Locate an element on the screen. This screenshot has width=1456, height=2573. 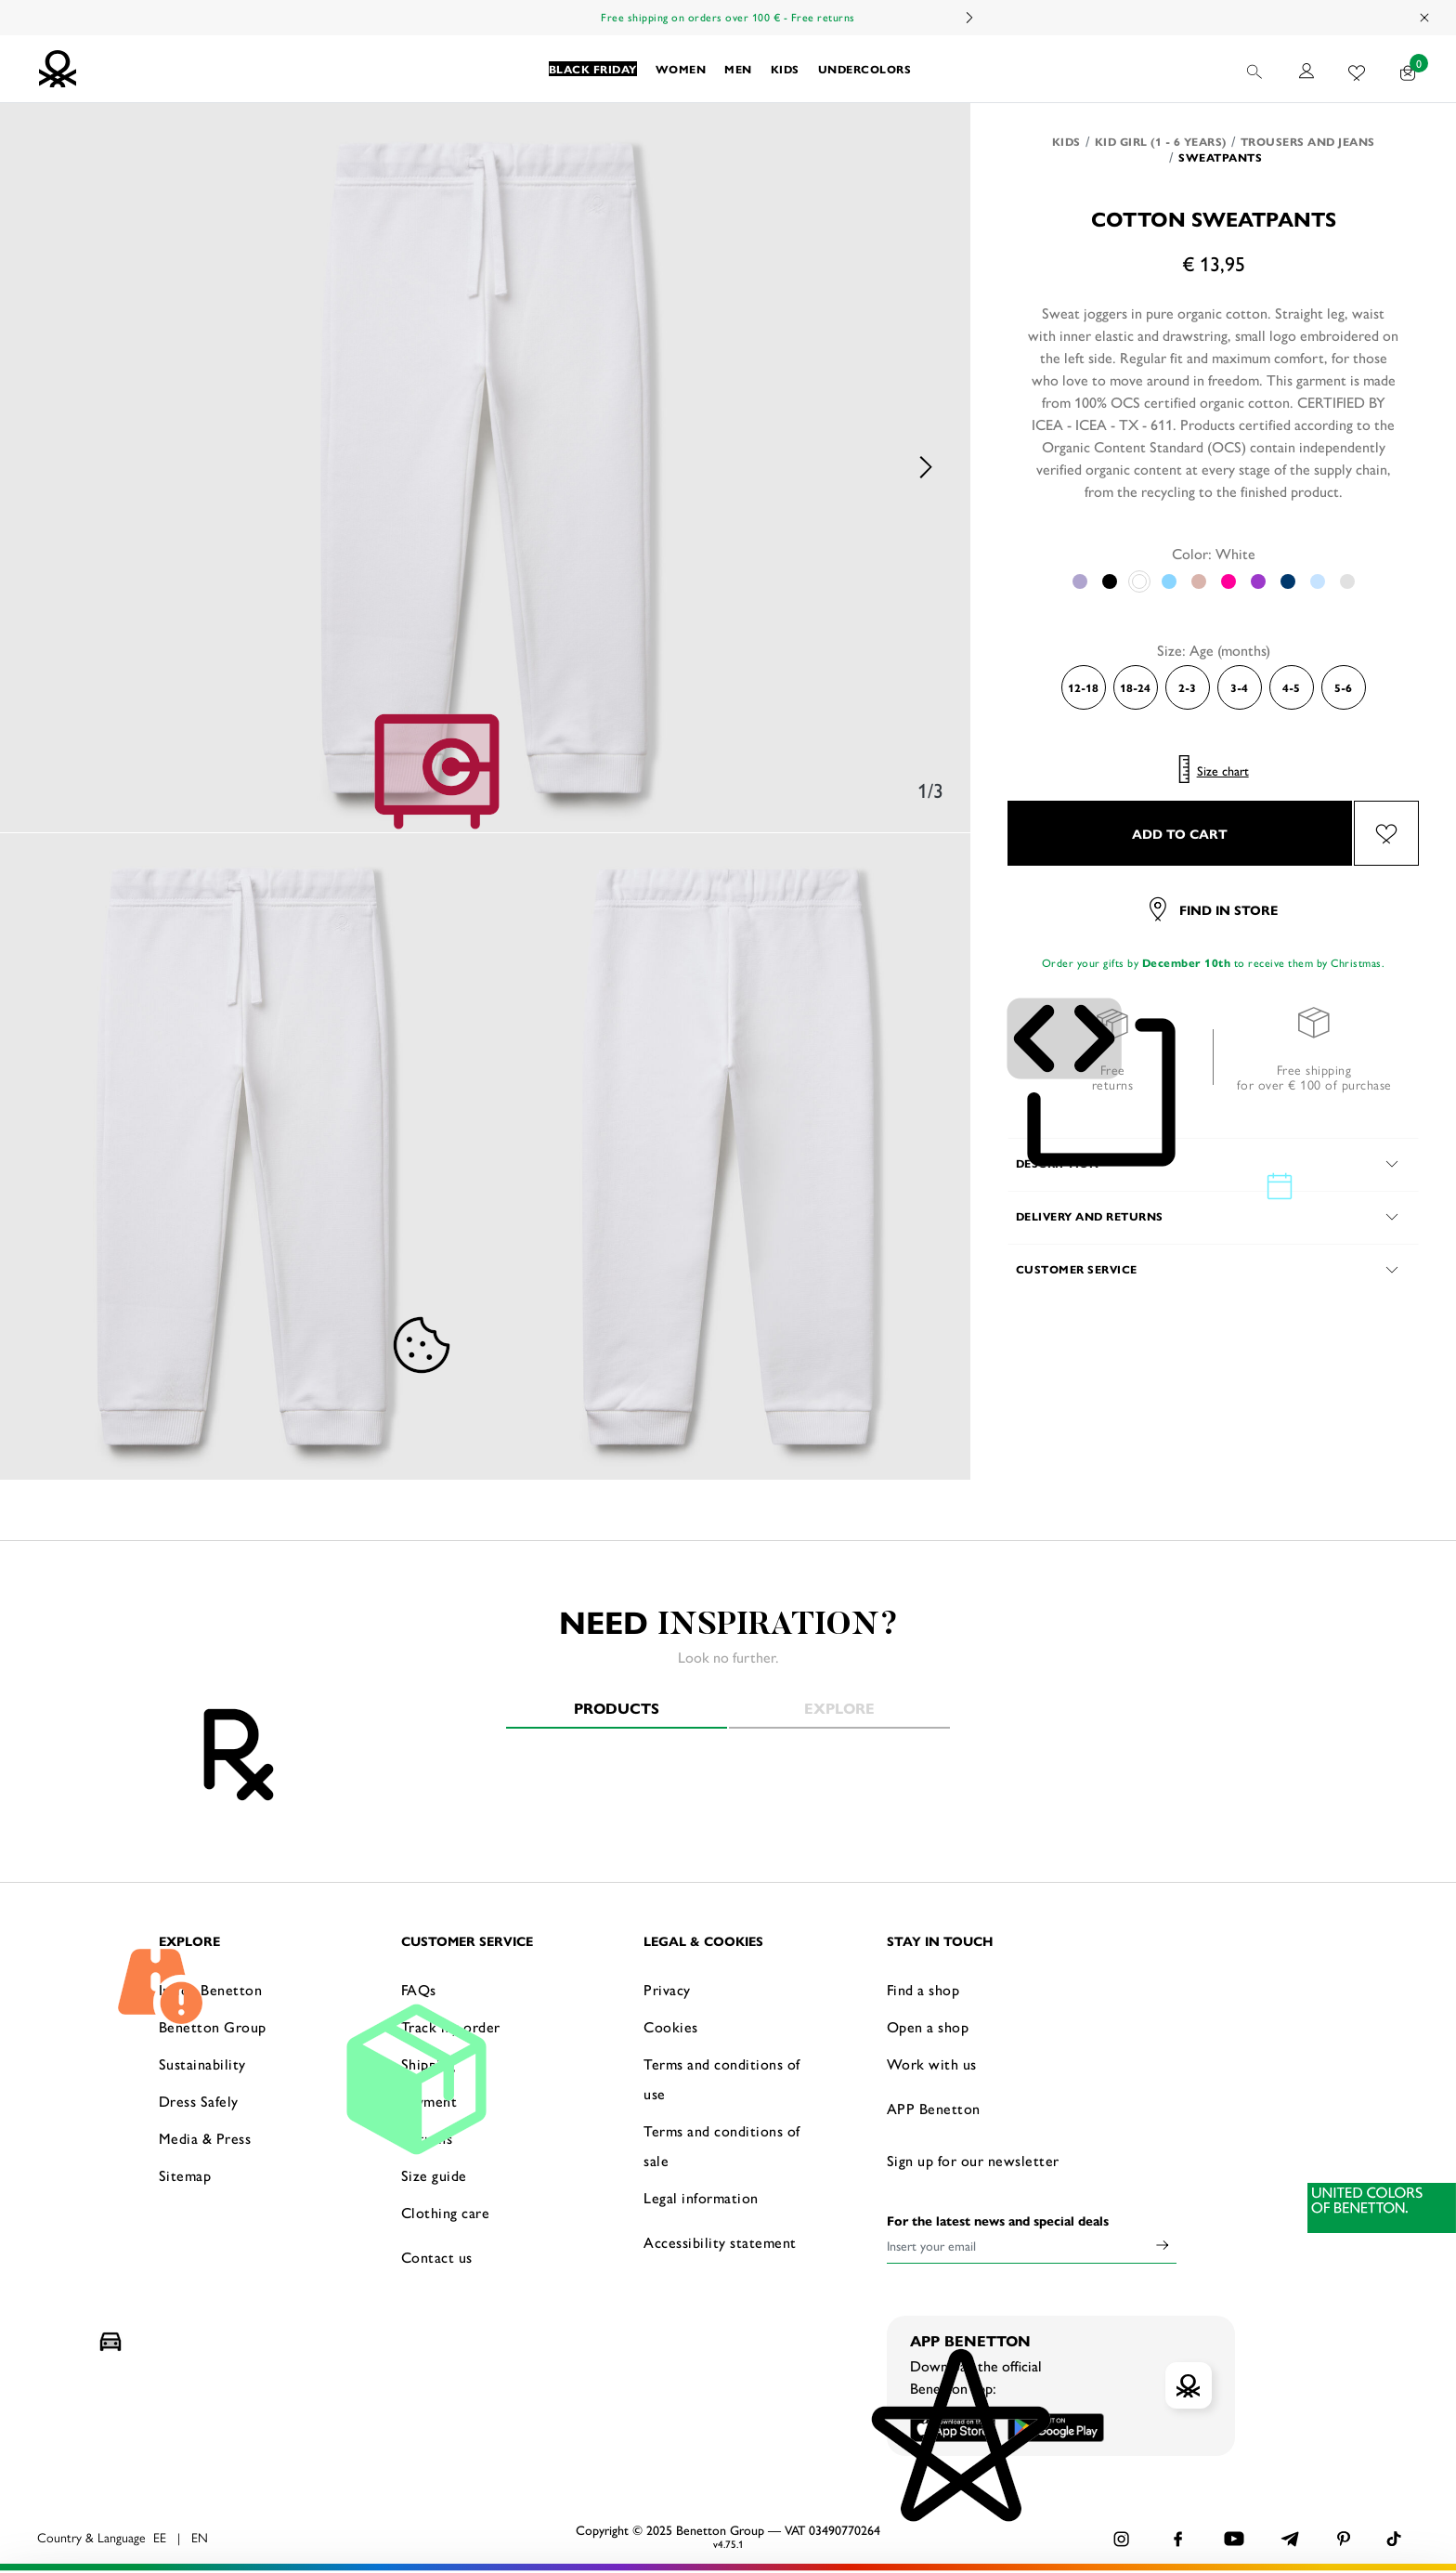
view prescription details is located at coordinates (235, 1755).